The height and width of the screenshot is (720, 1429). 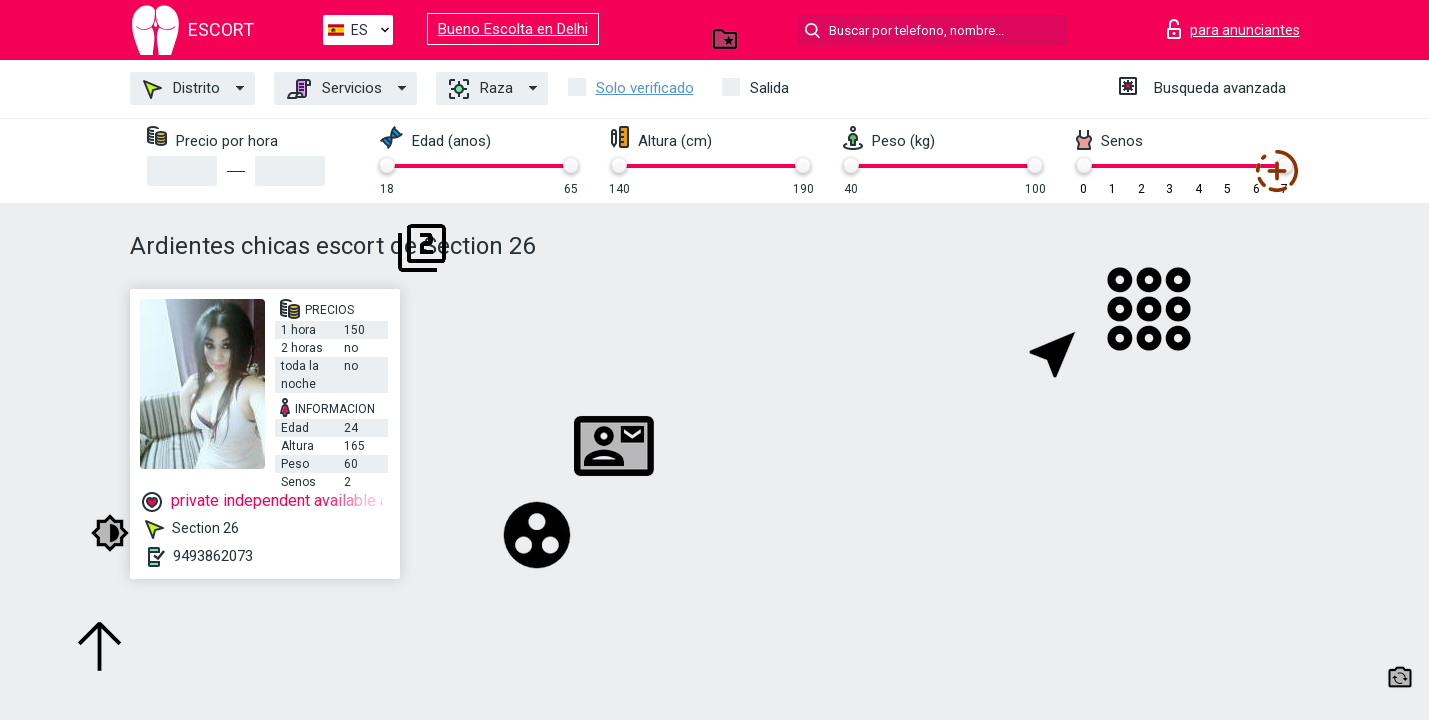 I want to click on access contact's email information, so click(x=614, y=446).